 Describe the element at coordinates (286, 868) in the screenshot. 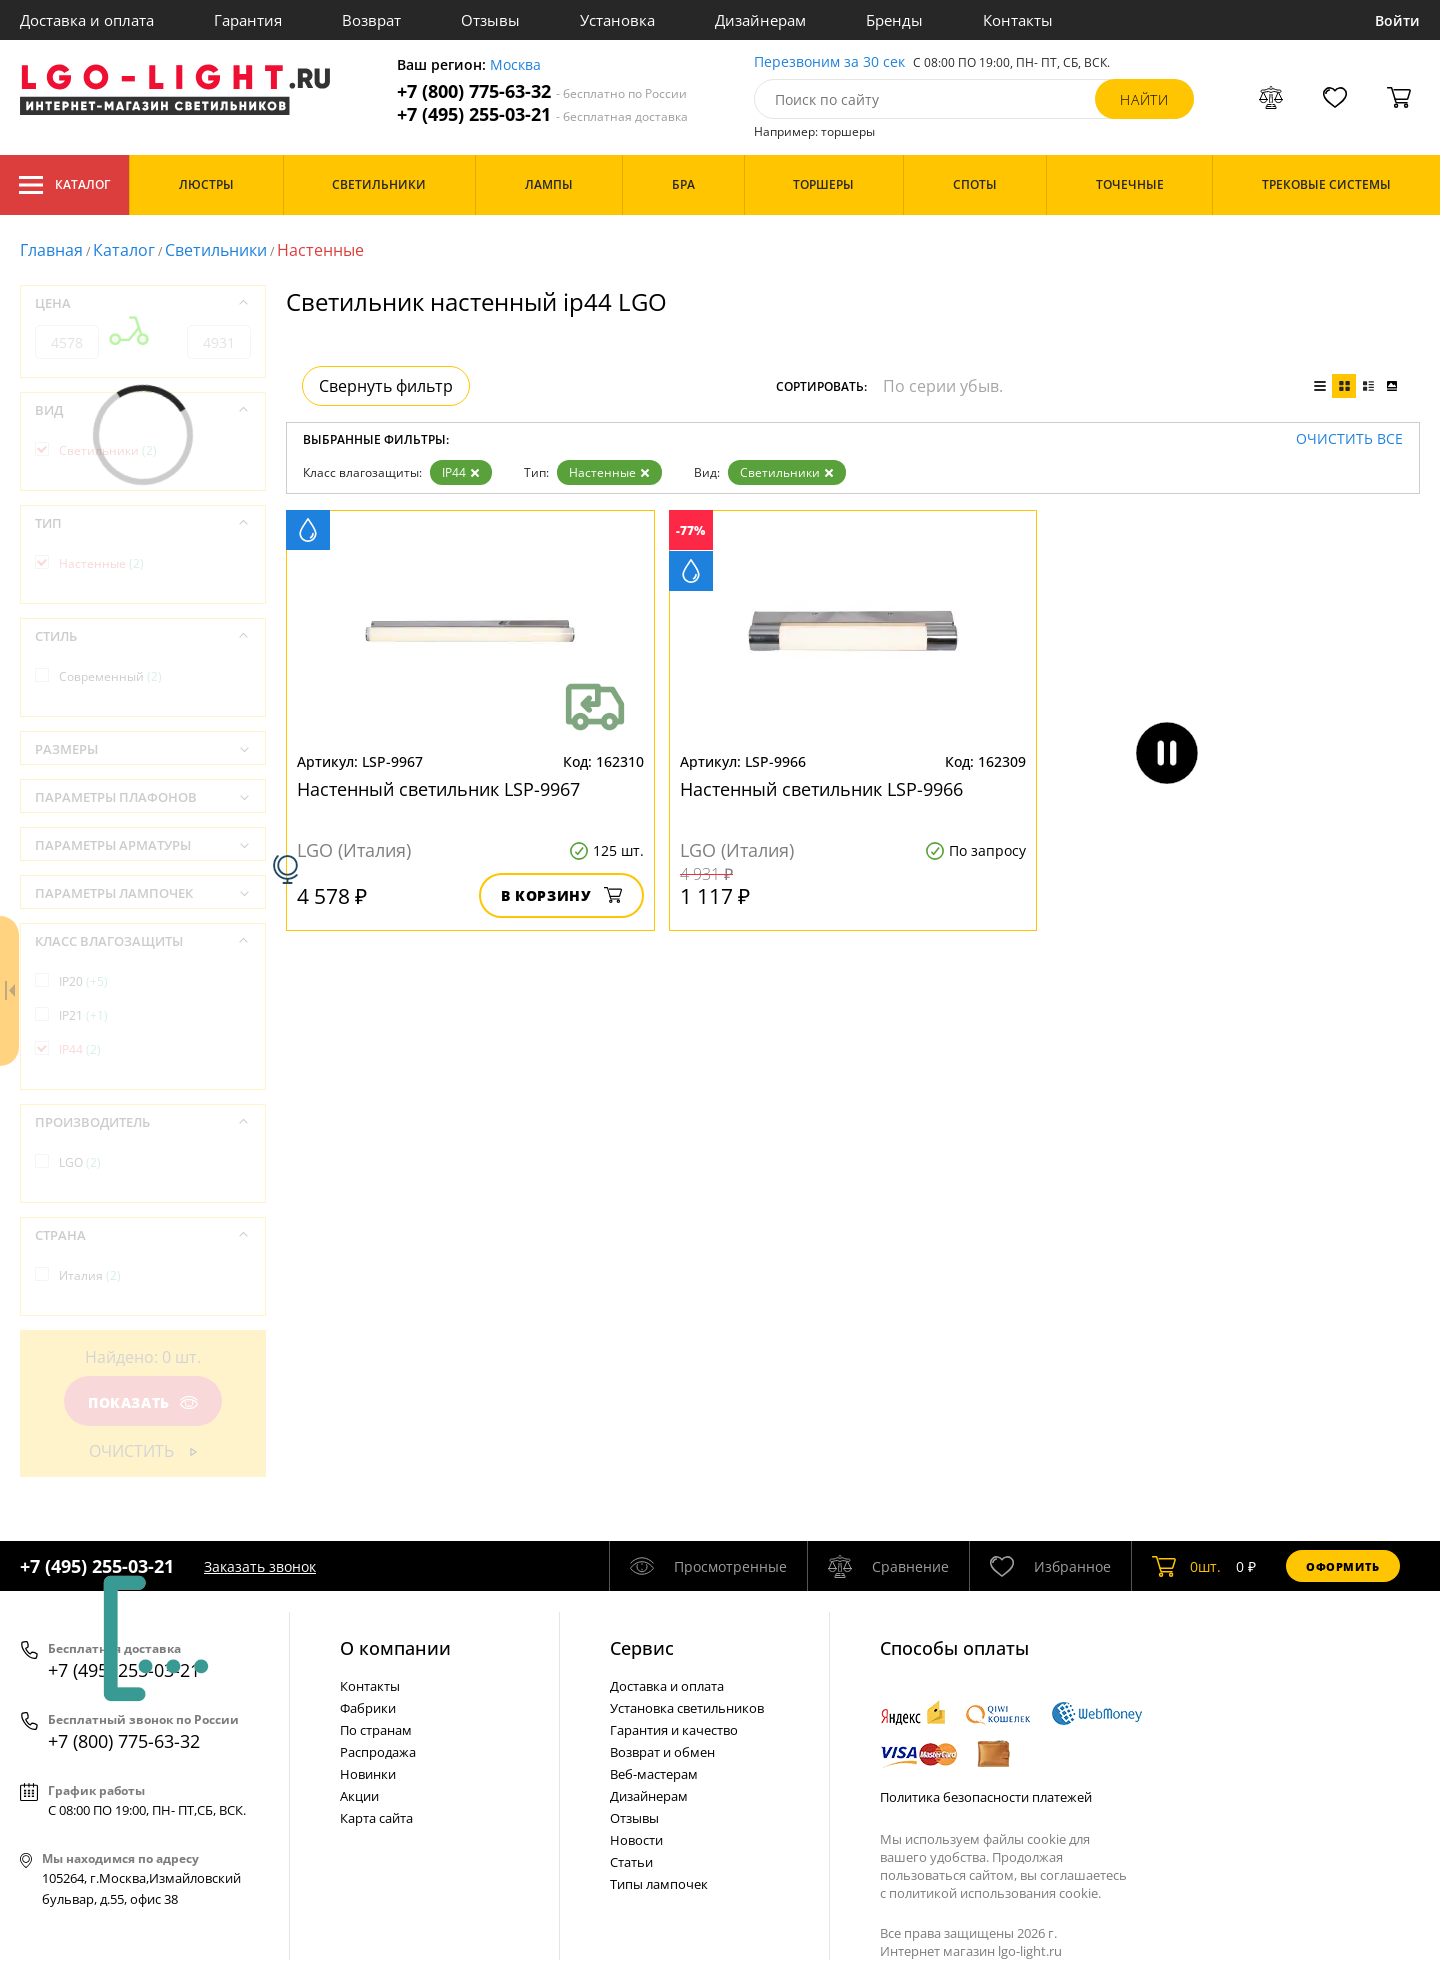

I see `access global or worldwide settings` at that location.